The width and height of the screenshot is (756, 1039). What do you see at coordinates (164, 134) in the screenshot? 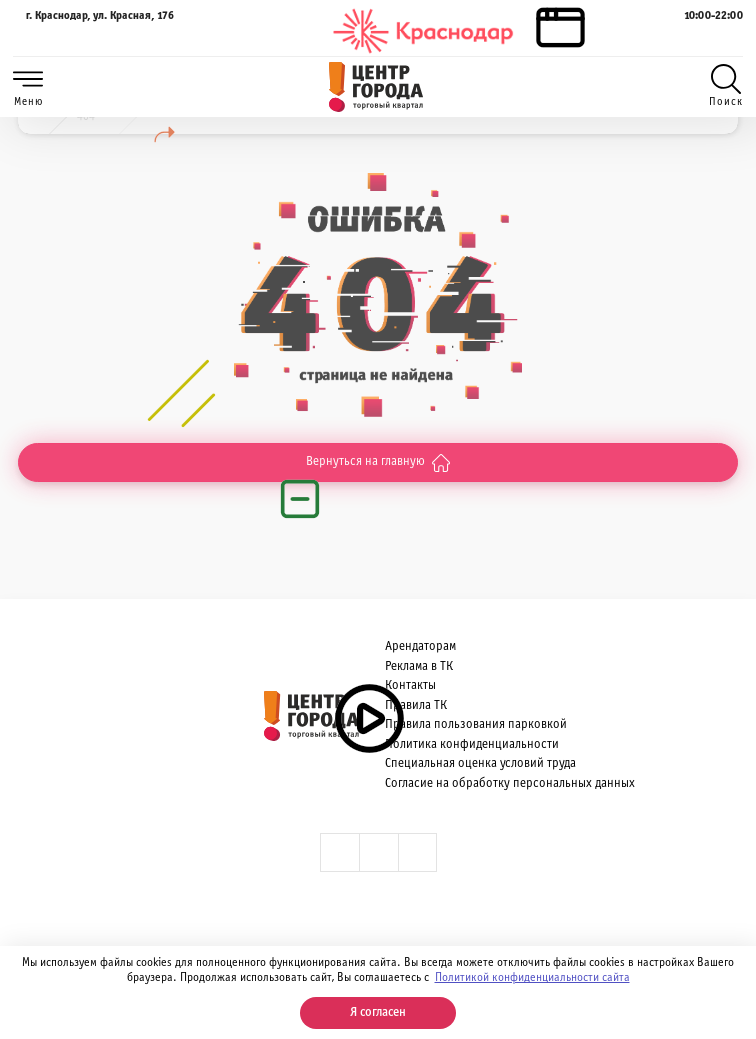
I see `share or forward content` at bounding box center [164, 134].